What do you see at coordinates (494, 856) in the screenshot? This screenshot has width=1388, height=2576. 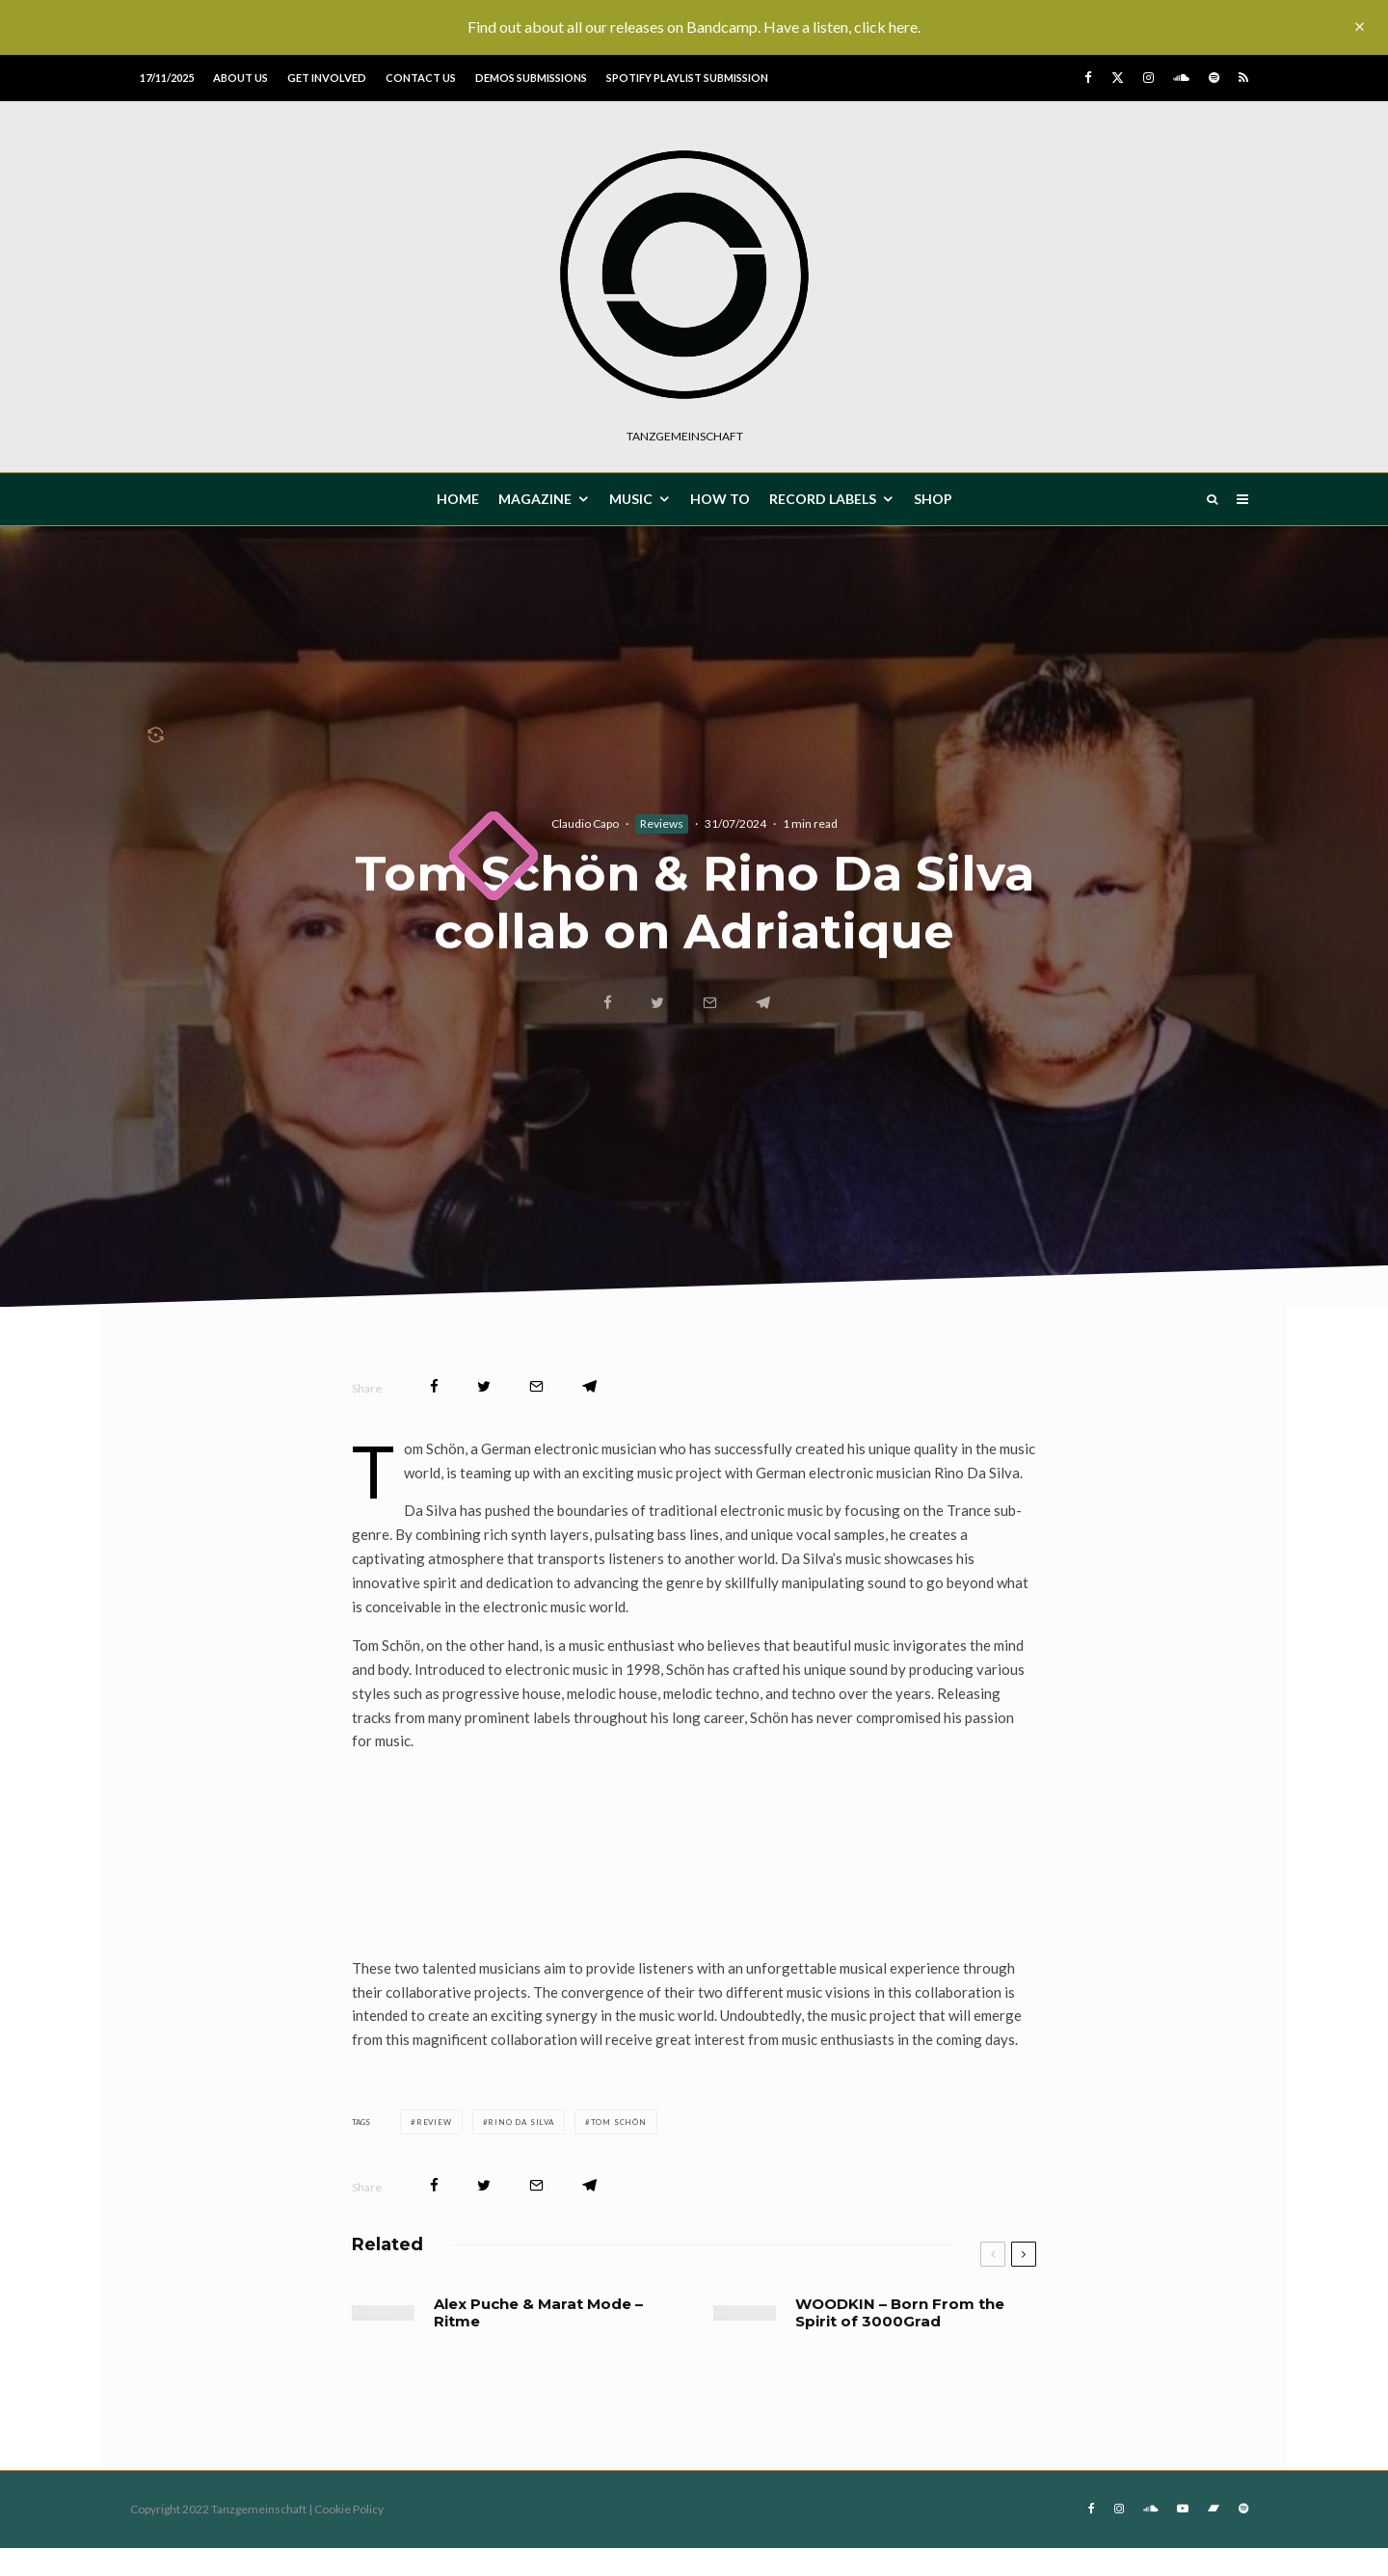 I see `indicates premium or special status` at bounding box center [494, 856].